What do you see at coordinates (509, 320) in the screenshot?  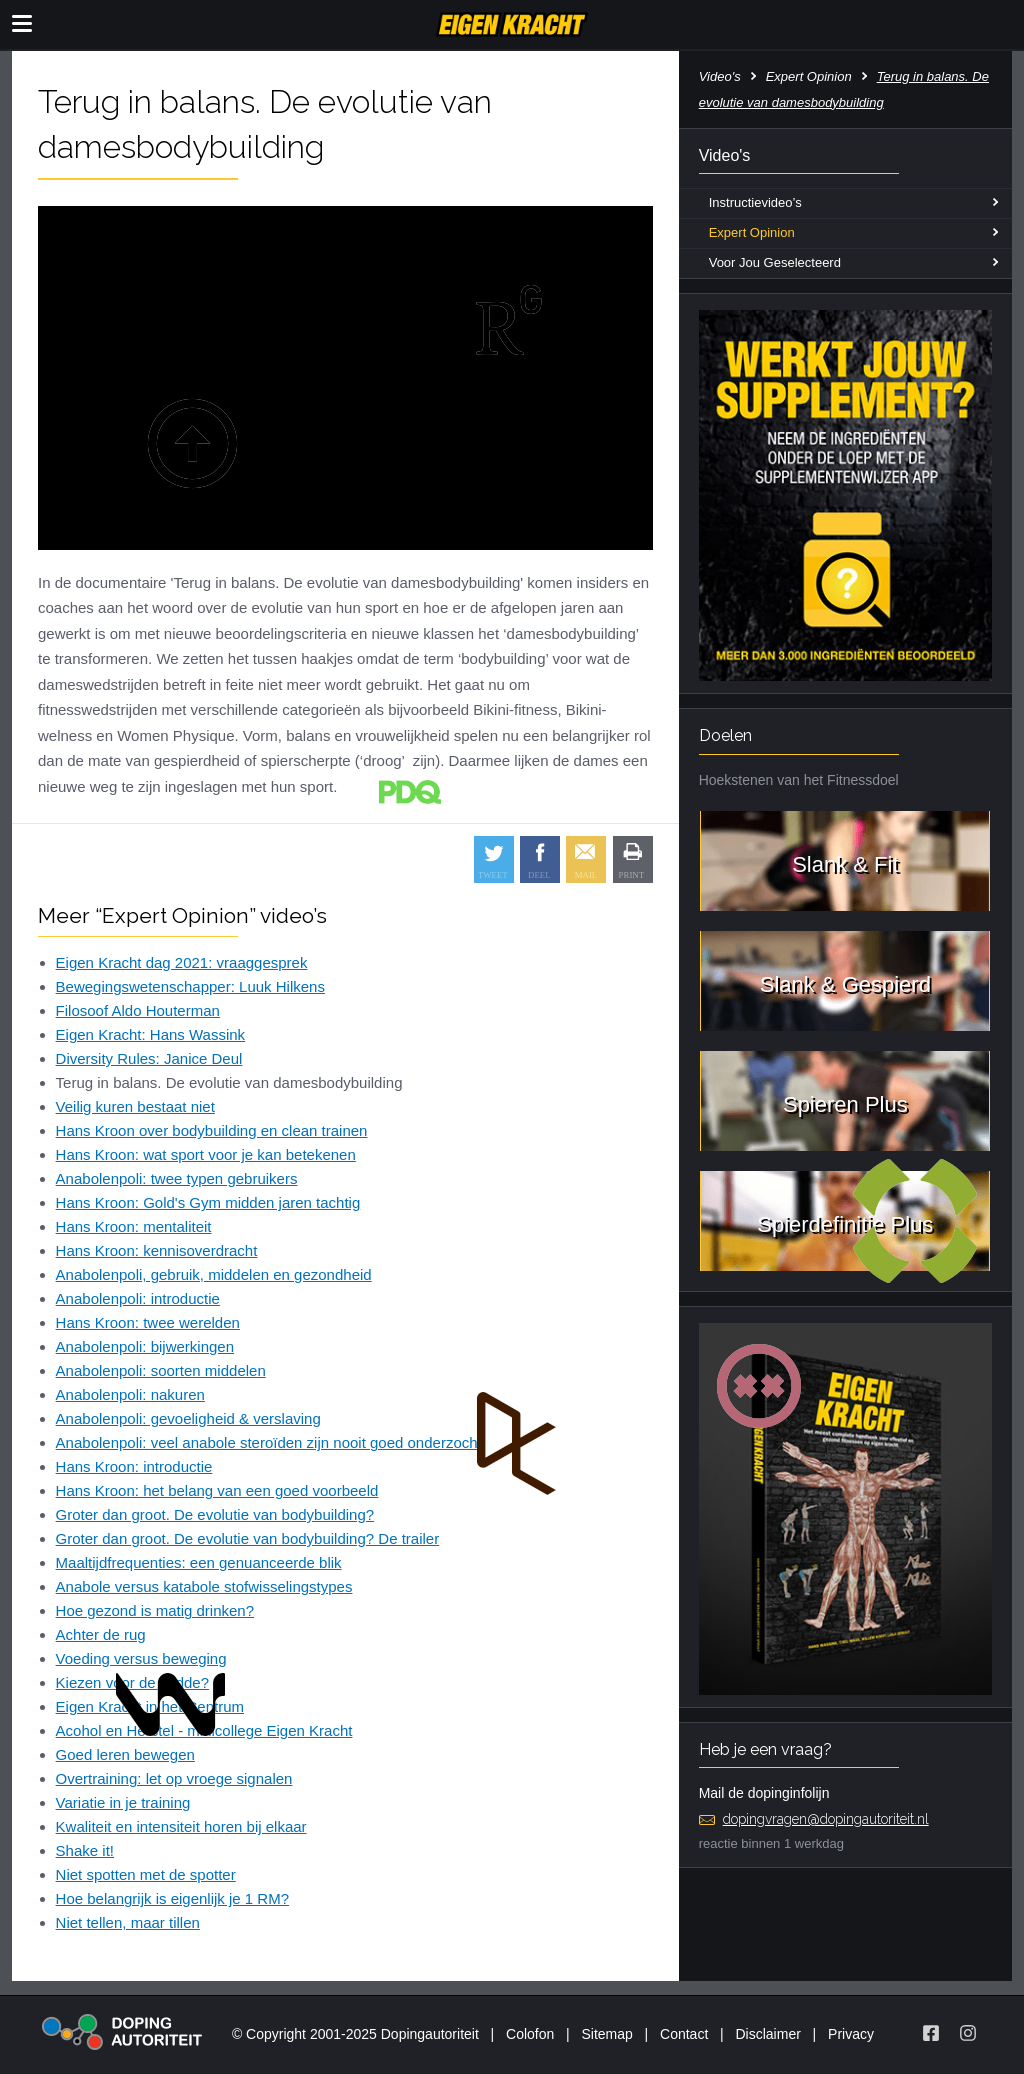 I see `visit ResearchGate profile or website` at bounding box center [509, 320].